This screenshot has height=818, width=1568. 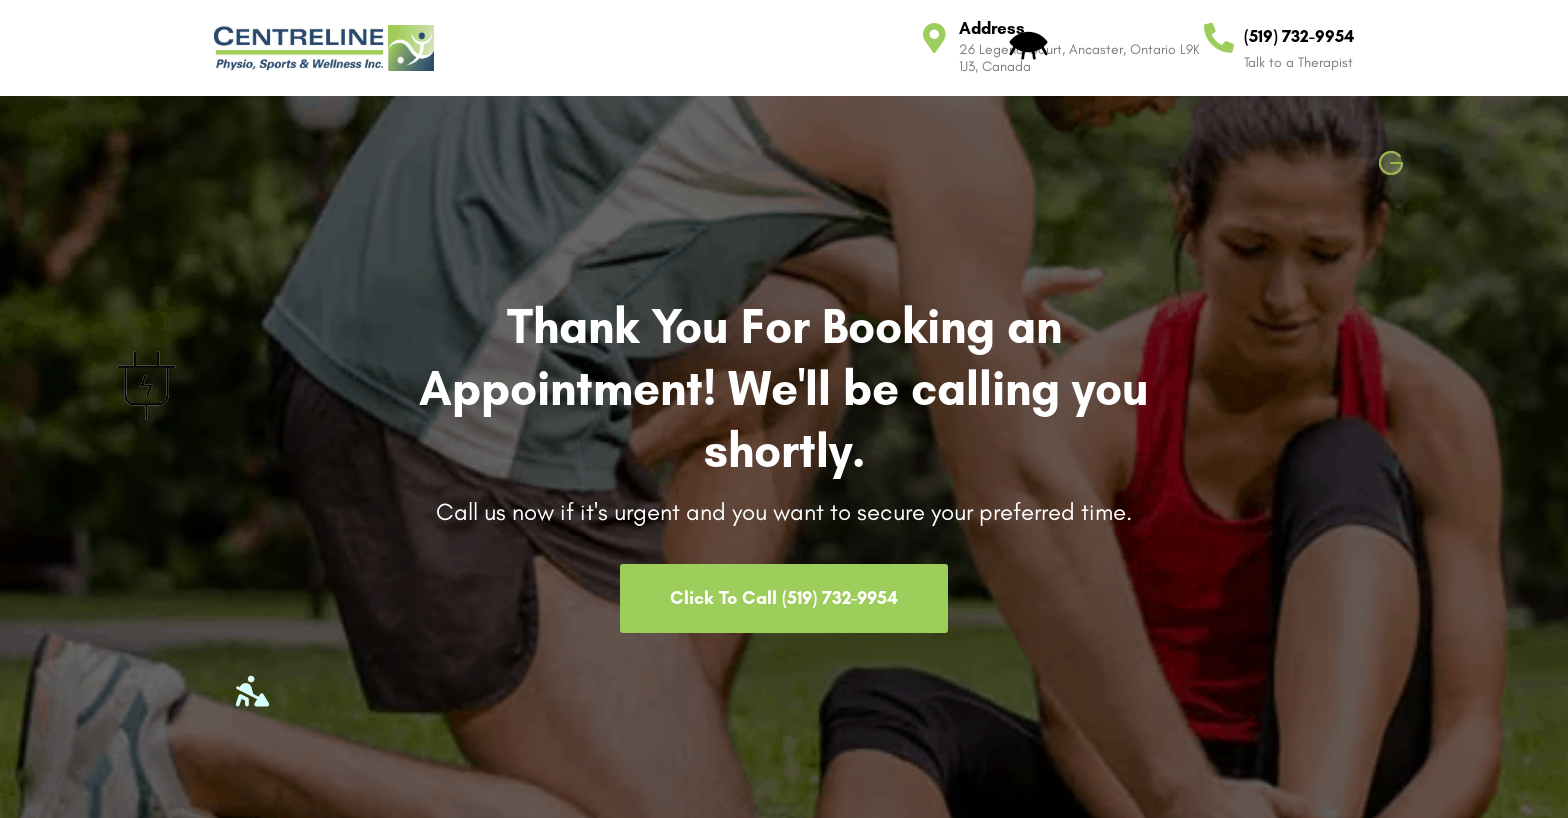 I want to click on hide password or sensitive content, so click(x=1028, y=46).